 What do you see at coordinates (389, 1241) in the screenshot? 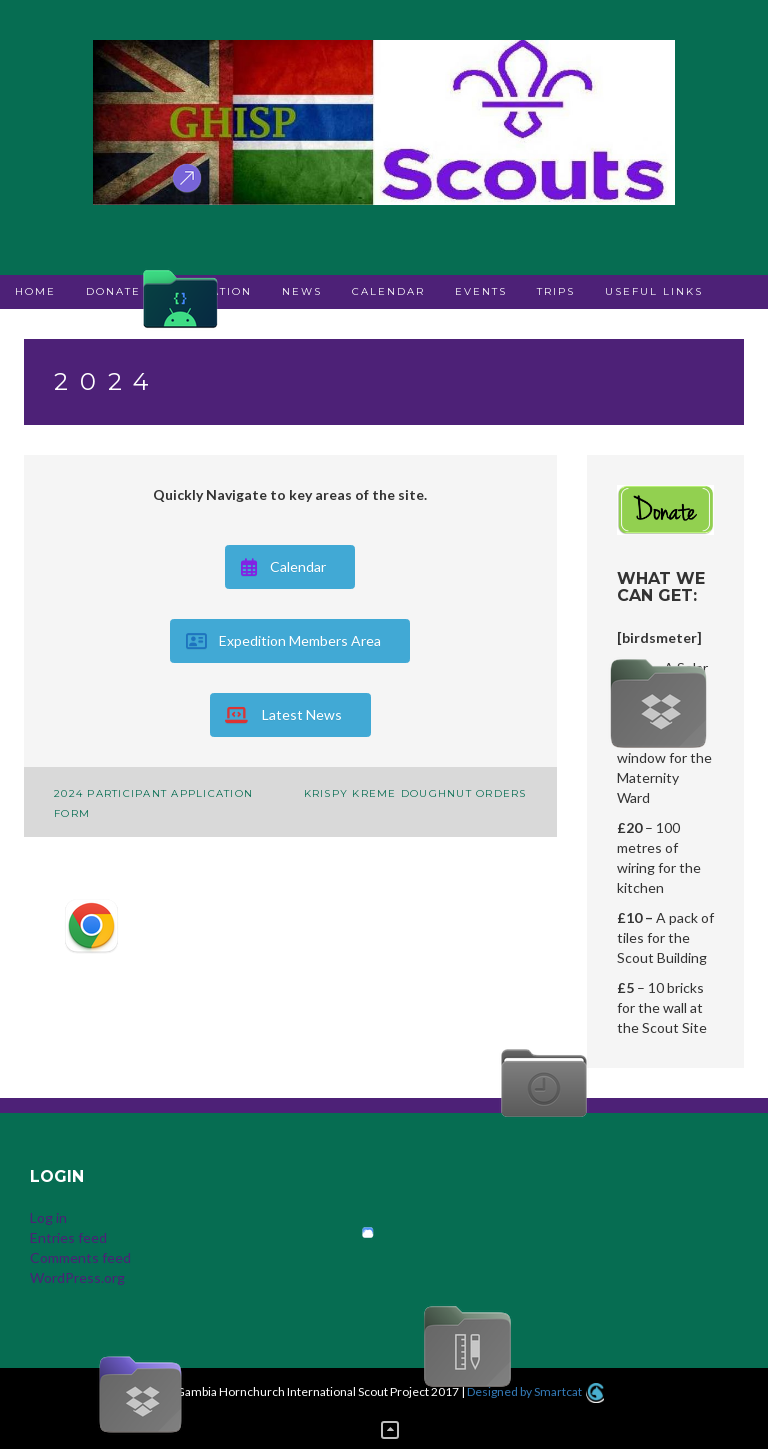
I see `manage saved passwords and login credentials` at bounding box center [389, 1241].